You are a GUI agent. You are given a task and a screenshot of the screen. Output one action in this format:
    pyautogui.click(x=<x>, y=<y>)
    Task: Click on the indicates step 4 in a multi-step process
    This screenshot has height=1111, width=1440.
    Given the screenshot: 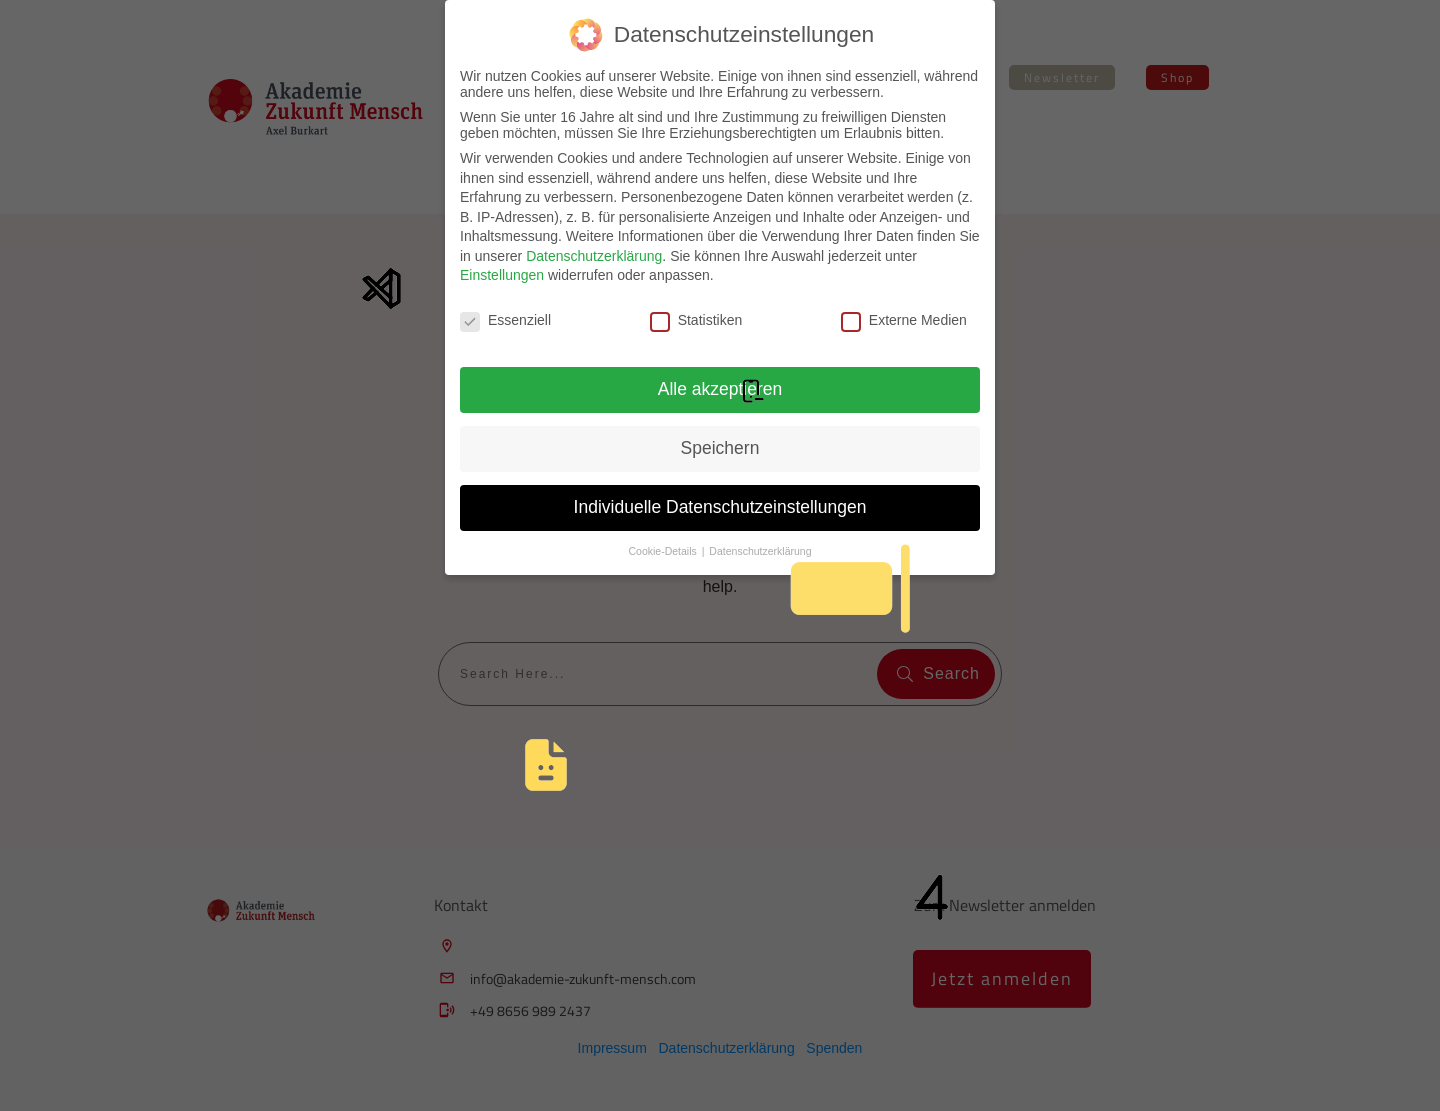 What is the action you would take?
    pyautogui.click(x=932, y=896)
    